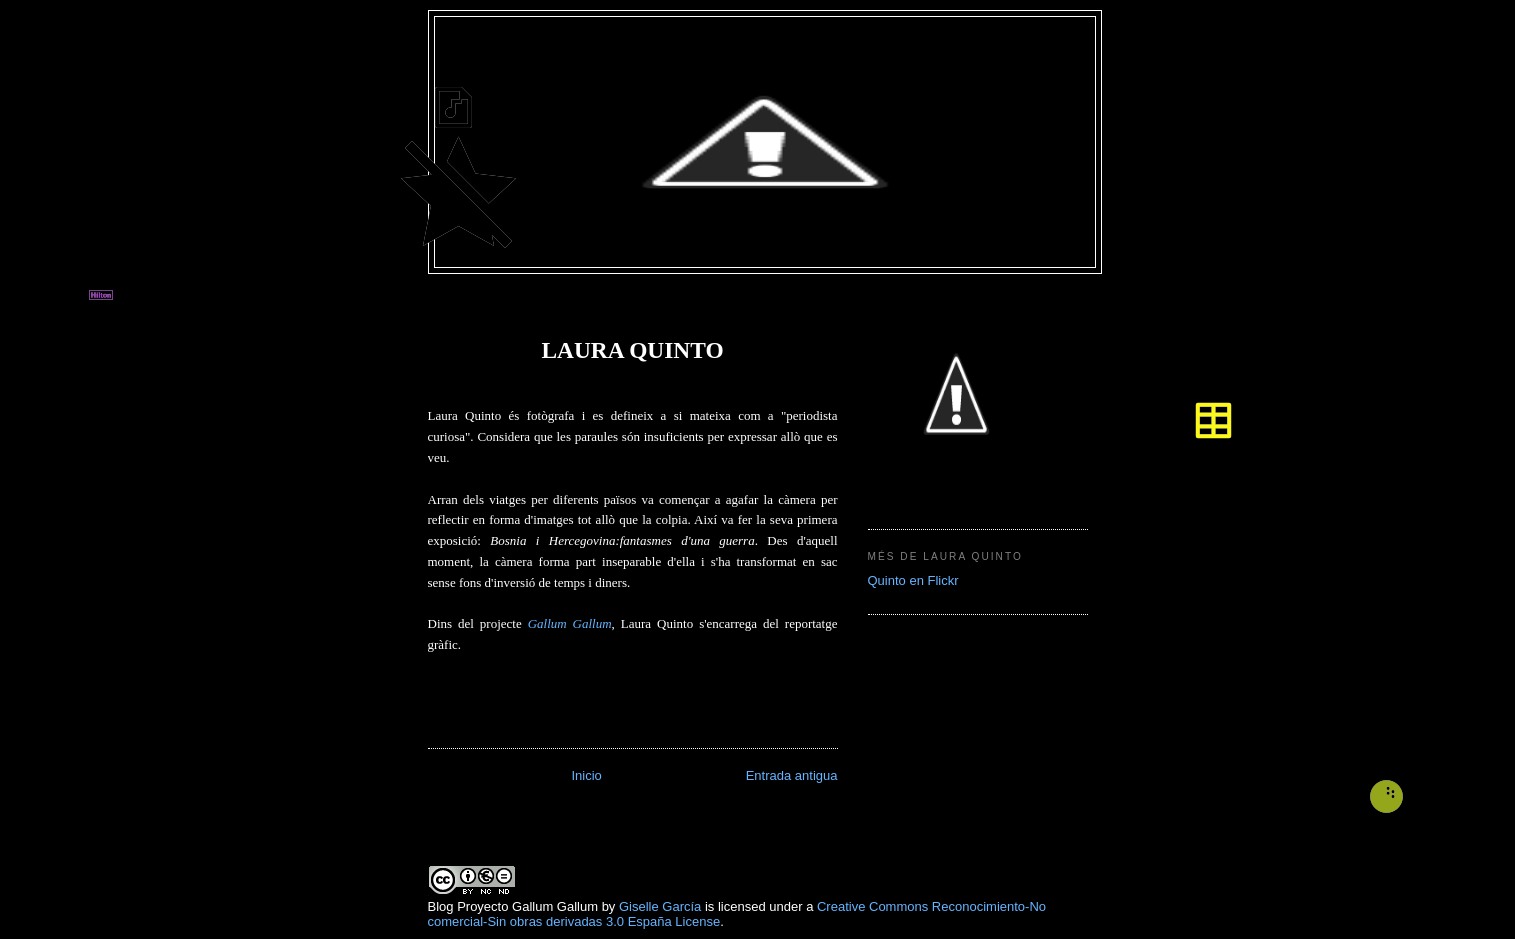  What do you see at coordinates (458, 194) in the screenshot?
I see `disable or turn off favorites` at bounding box center [458, 194].